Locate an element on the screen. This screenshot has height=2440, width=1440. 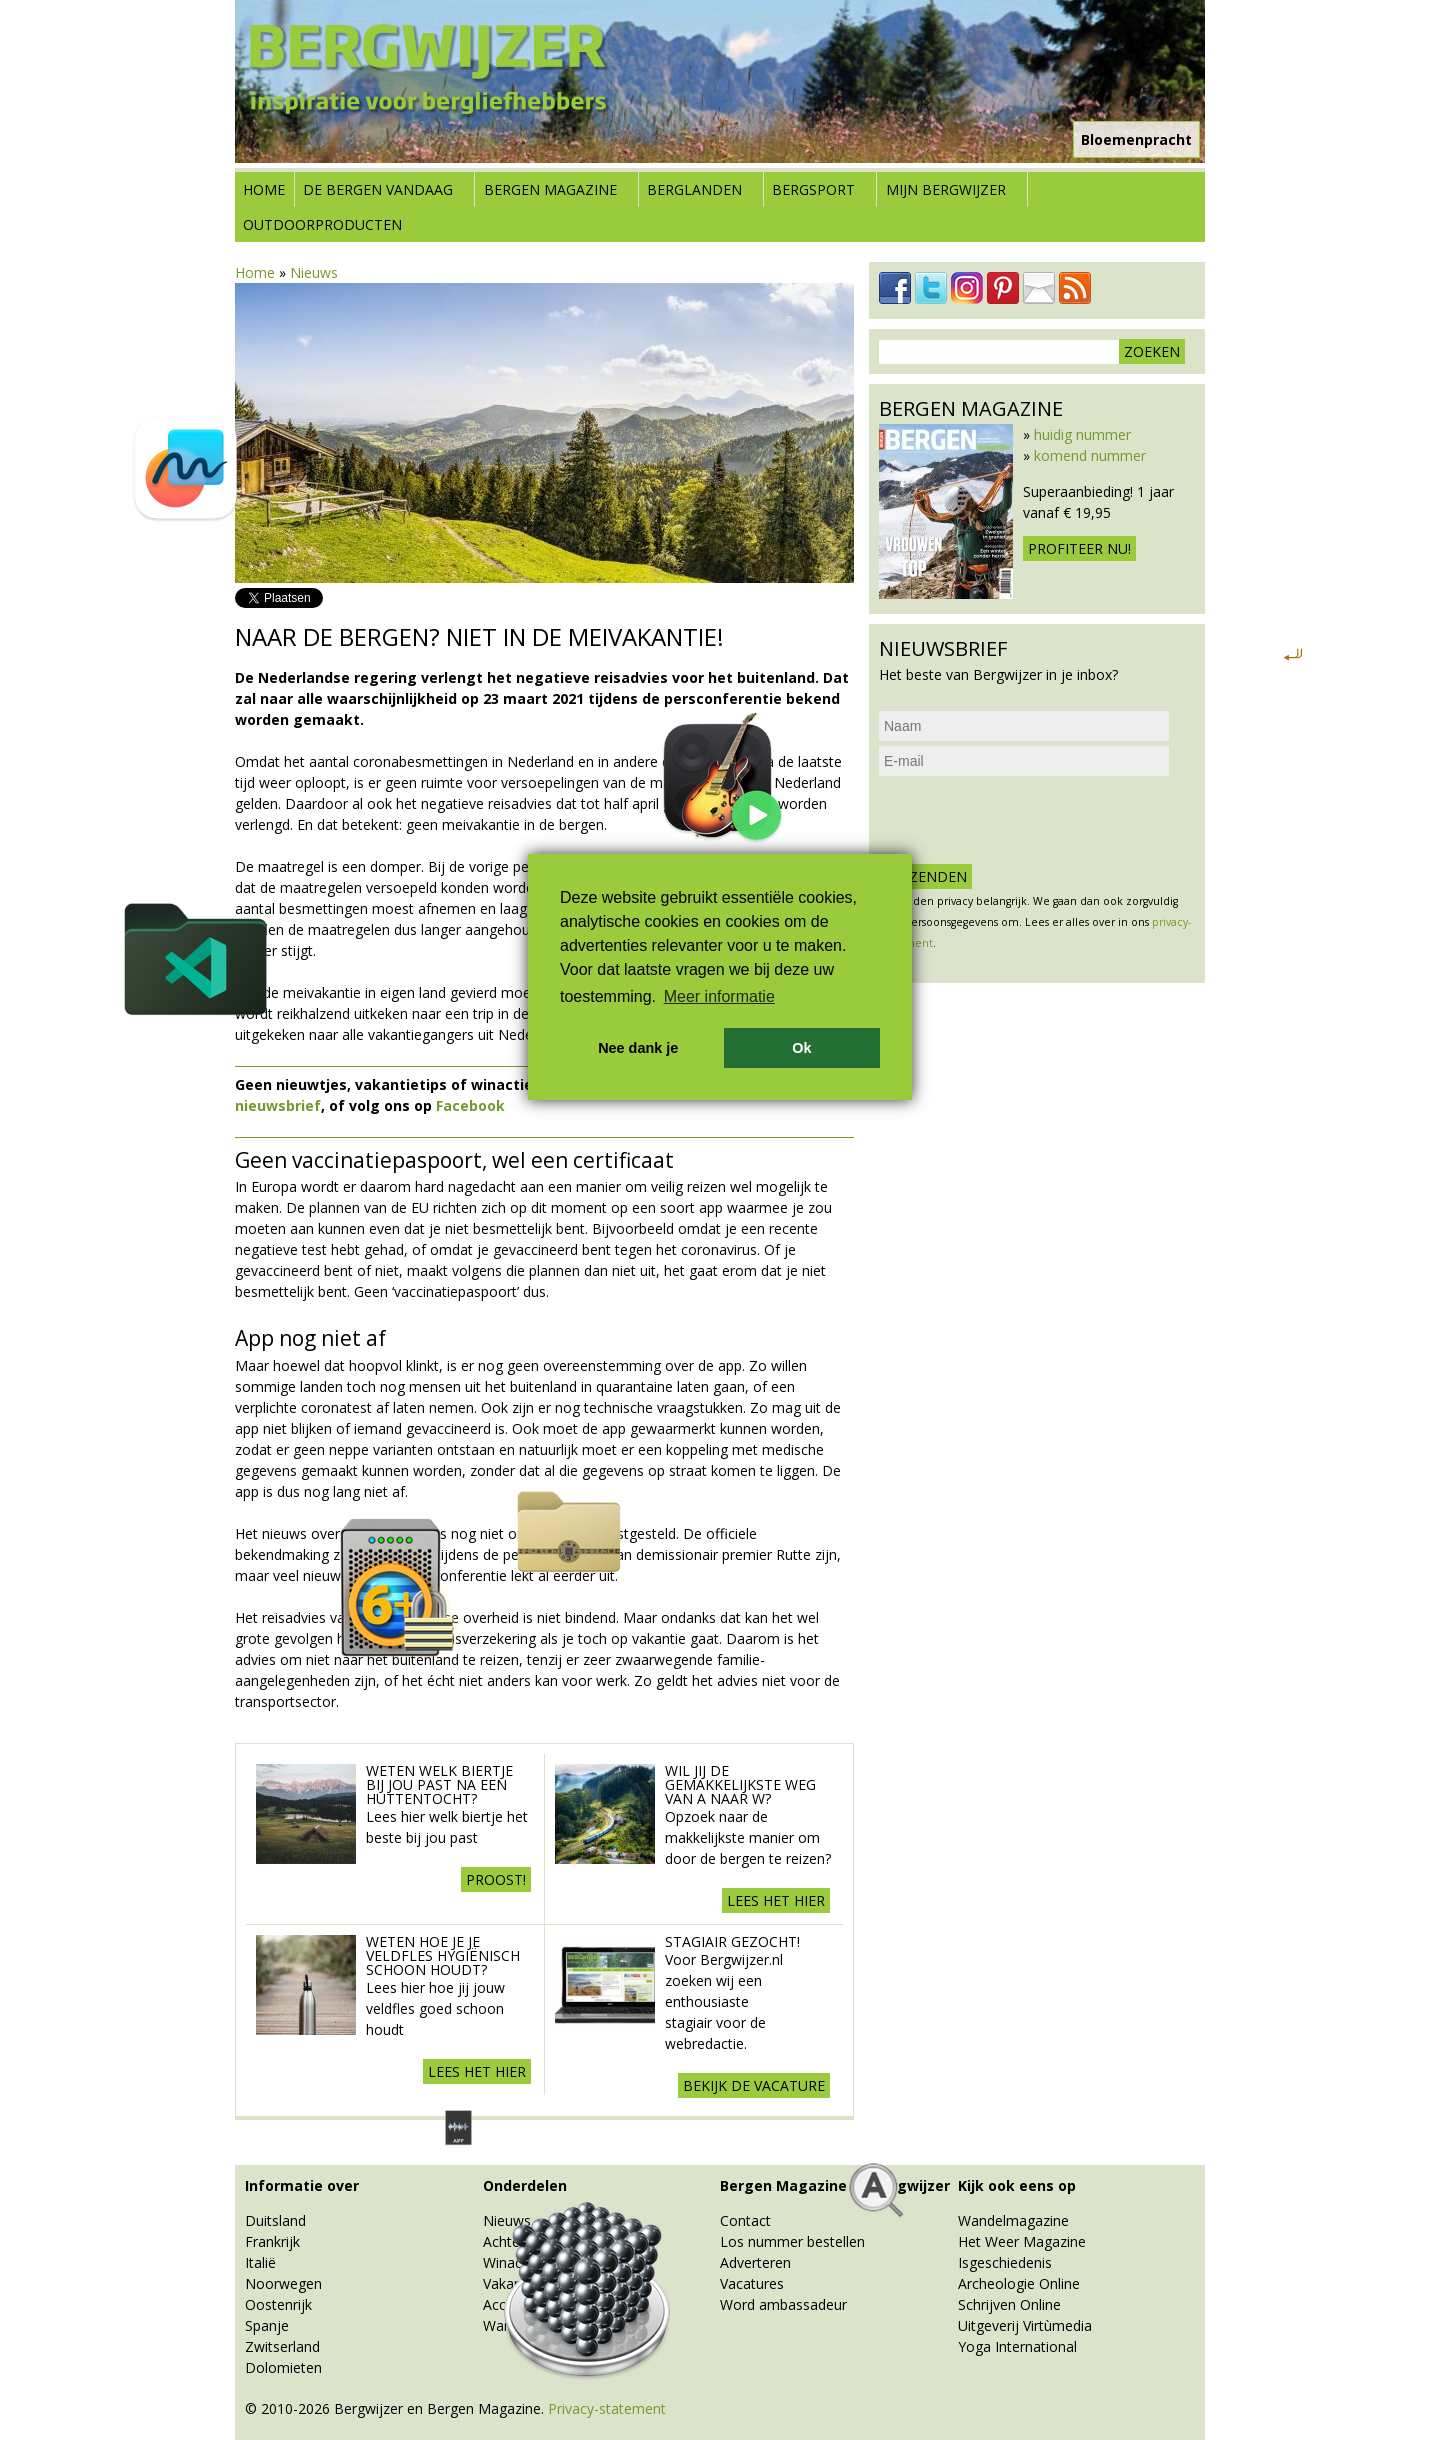
open folder containing pokémon or pokelantis-themed content is located at coordinates (568, 1534).